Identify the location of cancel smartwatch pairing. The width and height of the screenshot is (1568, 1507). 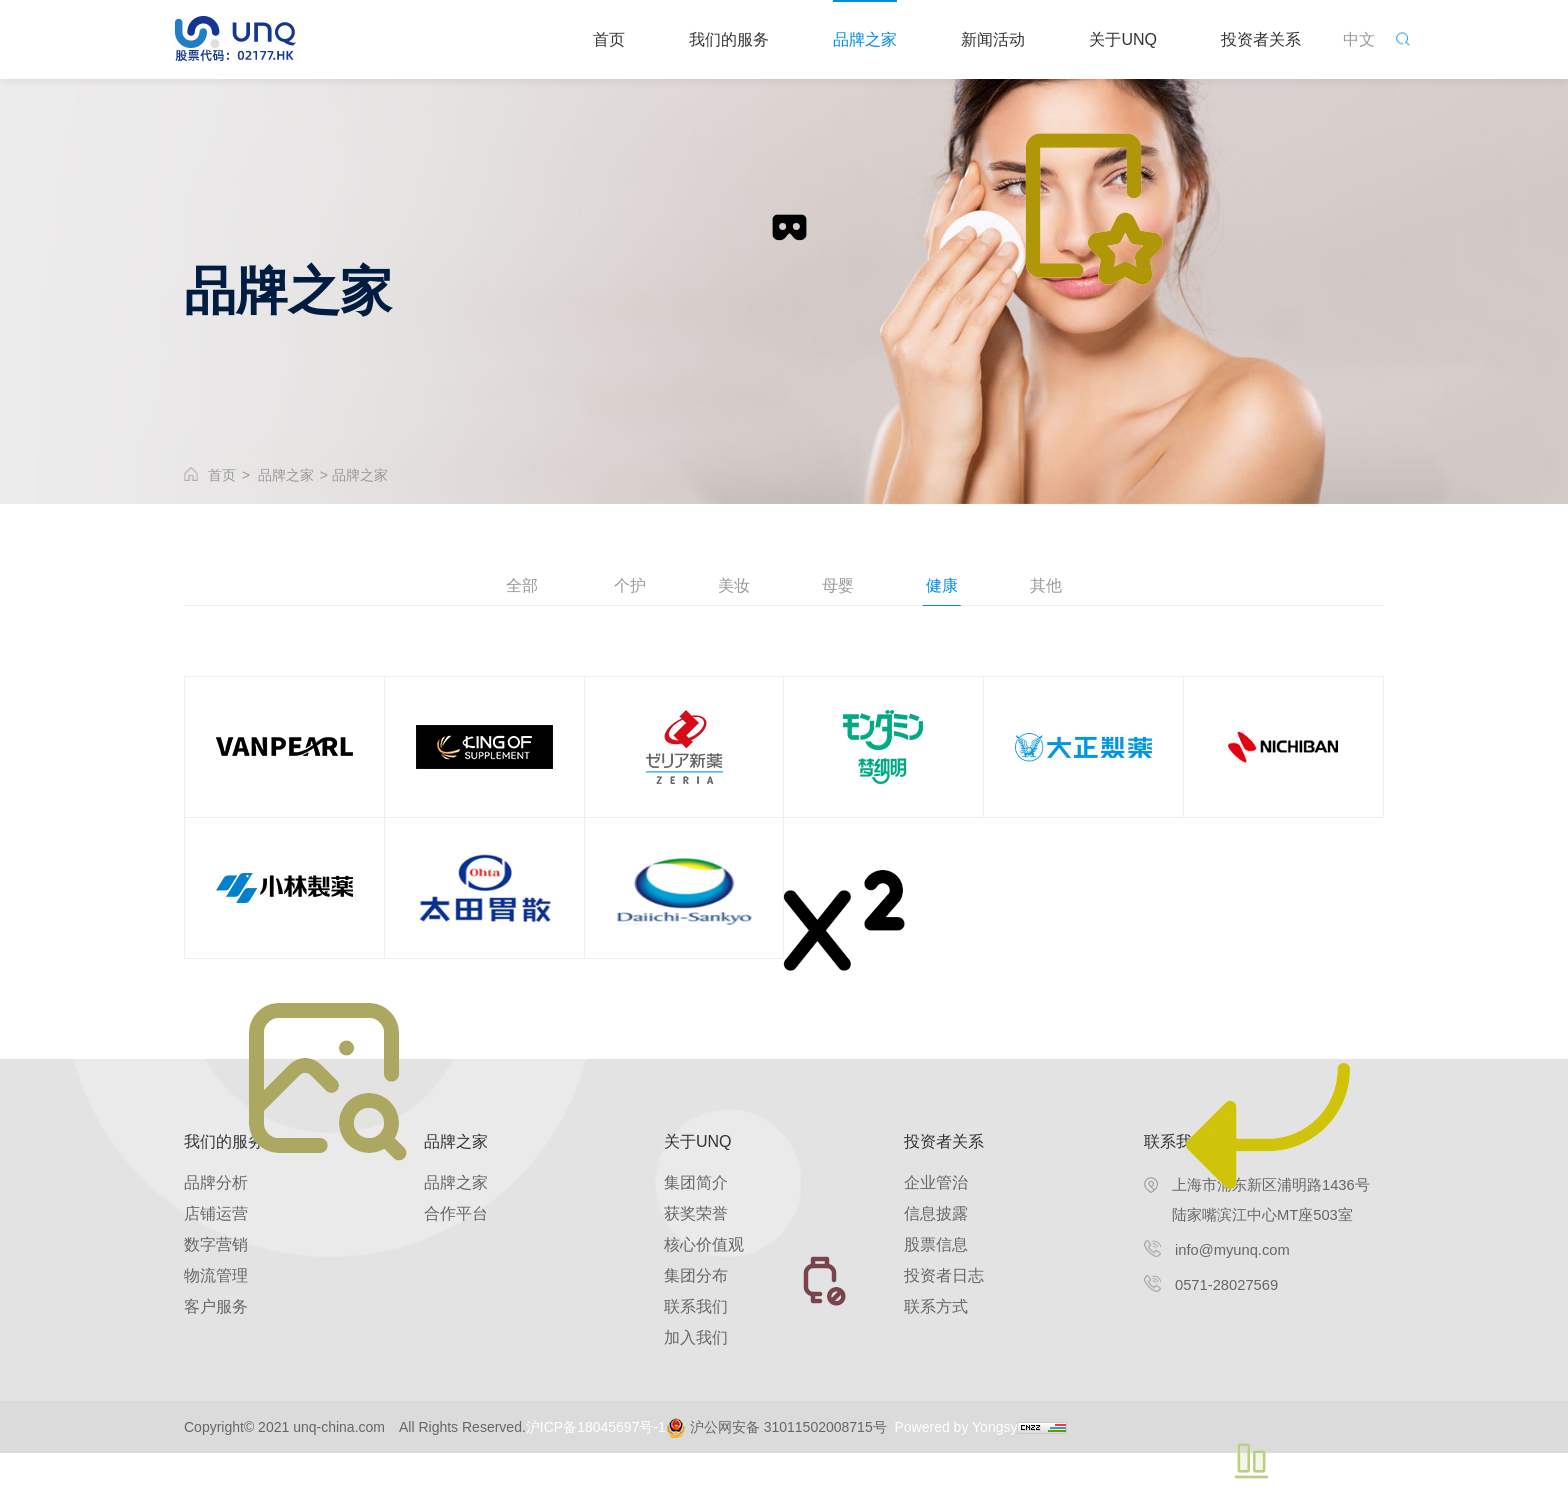
(820, 1280).